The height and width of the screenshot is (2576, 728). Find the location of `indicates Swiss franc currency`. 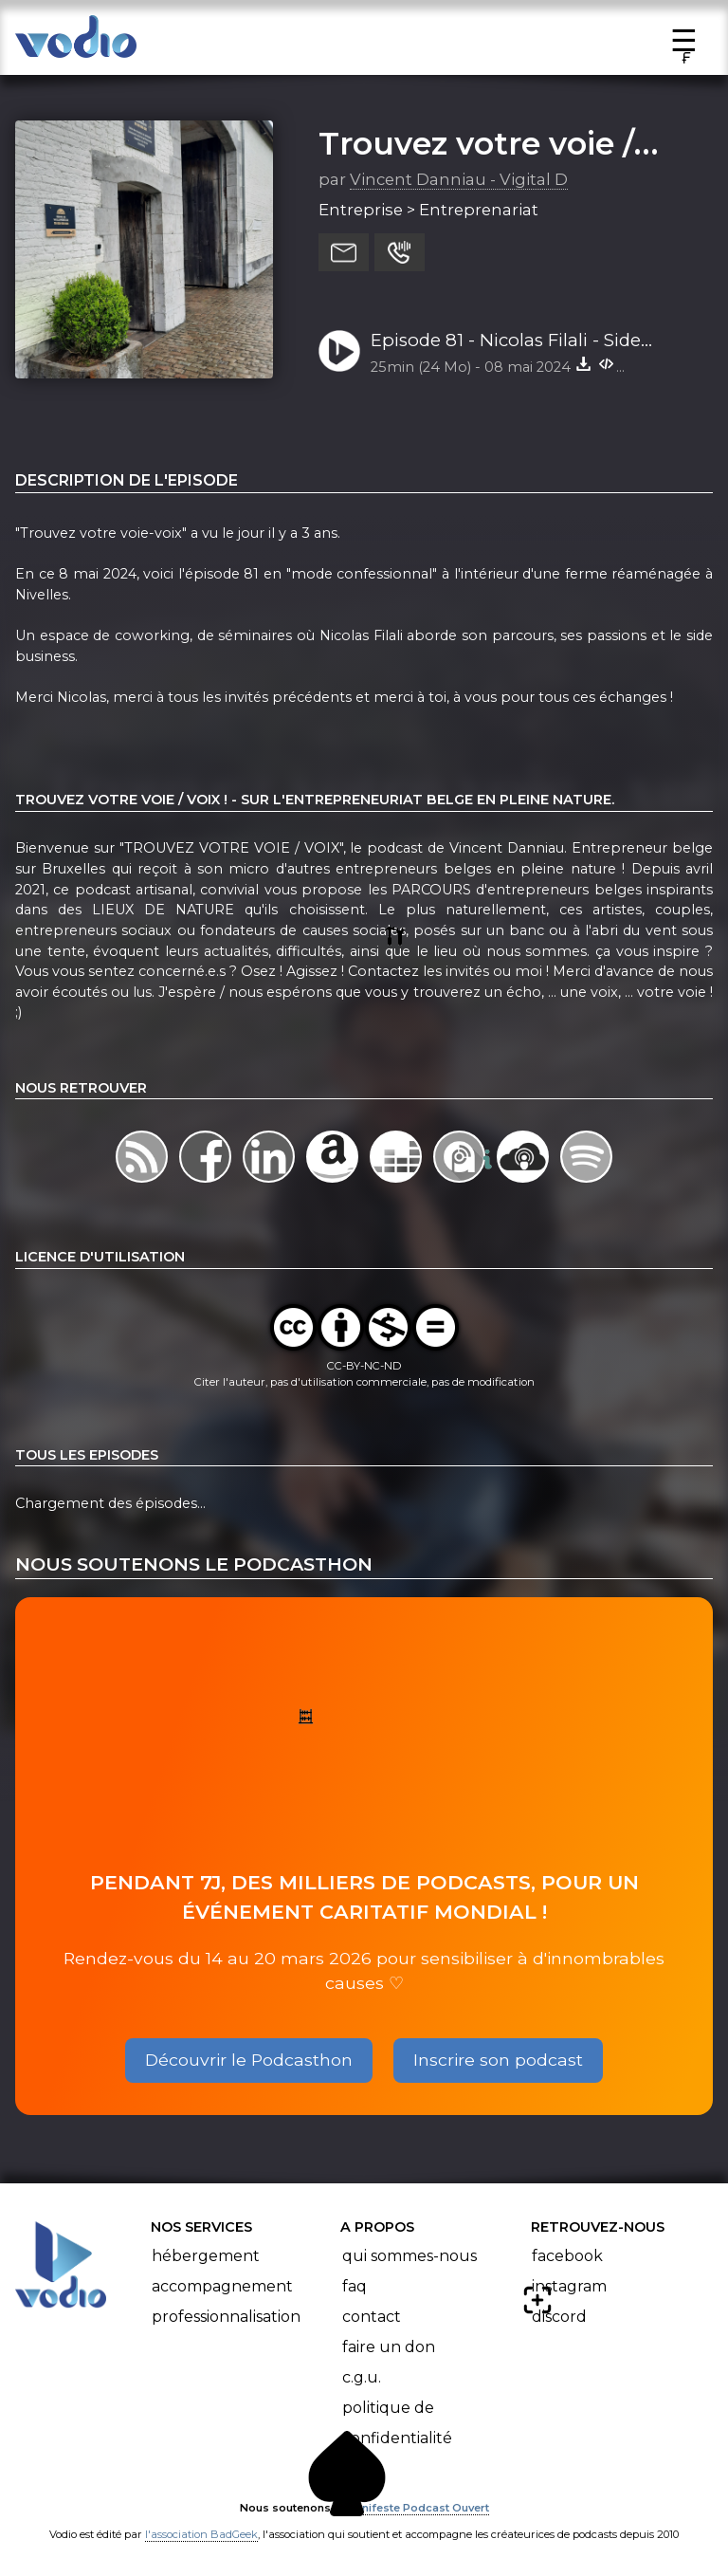

indicates Swiss franc currency is located at coordinates (686, 58).